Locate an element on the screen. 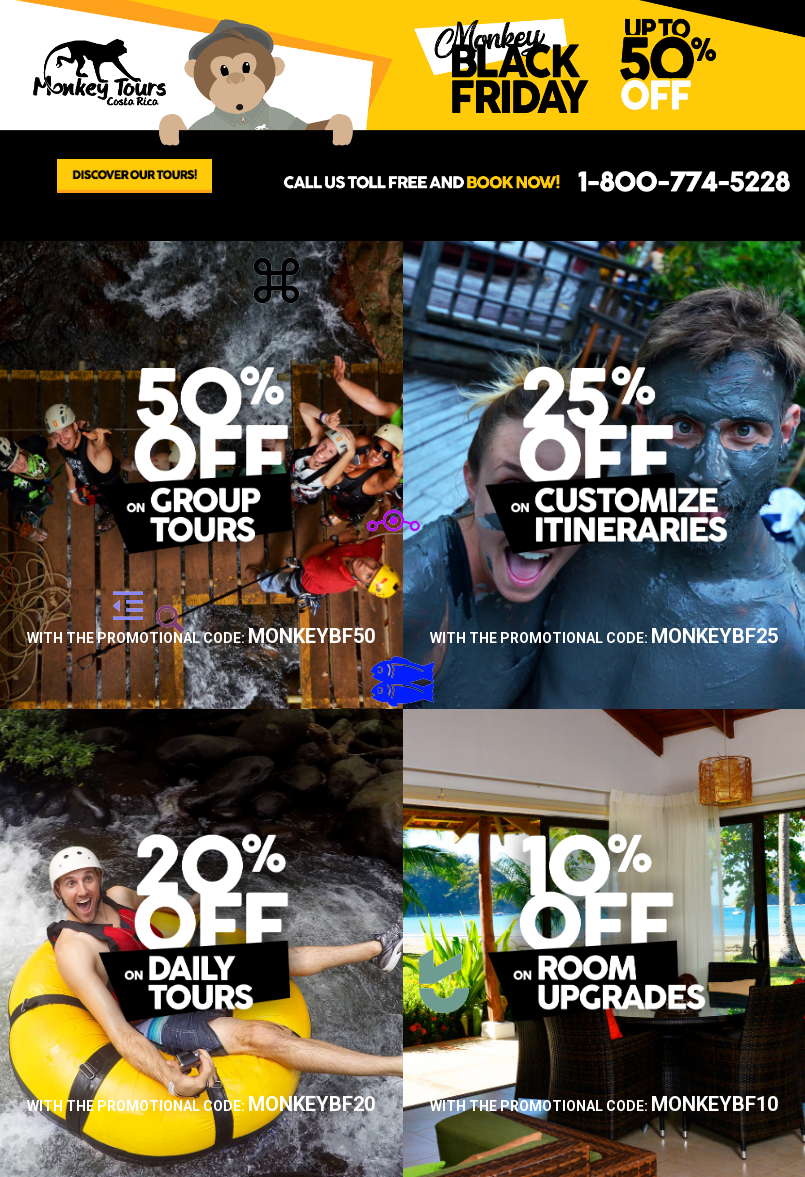  open the Trivago hotel comparison app is located at coordinates (444, 981).